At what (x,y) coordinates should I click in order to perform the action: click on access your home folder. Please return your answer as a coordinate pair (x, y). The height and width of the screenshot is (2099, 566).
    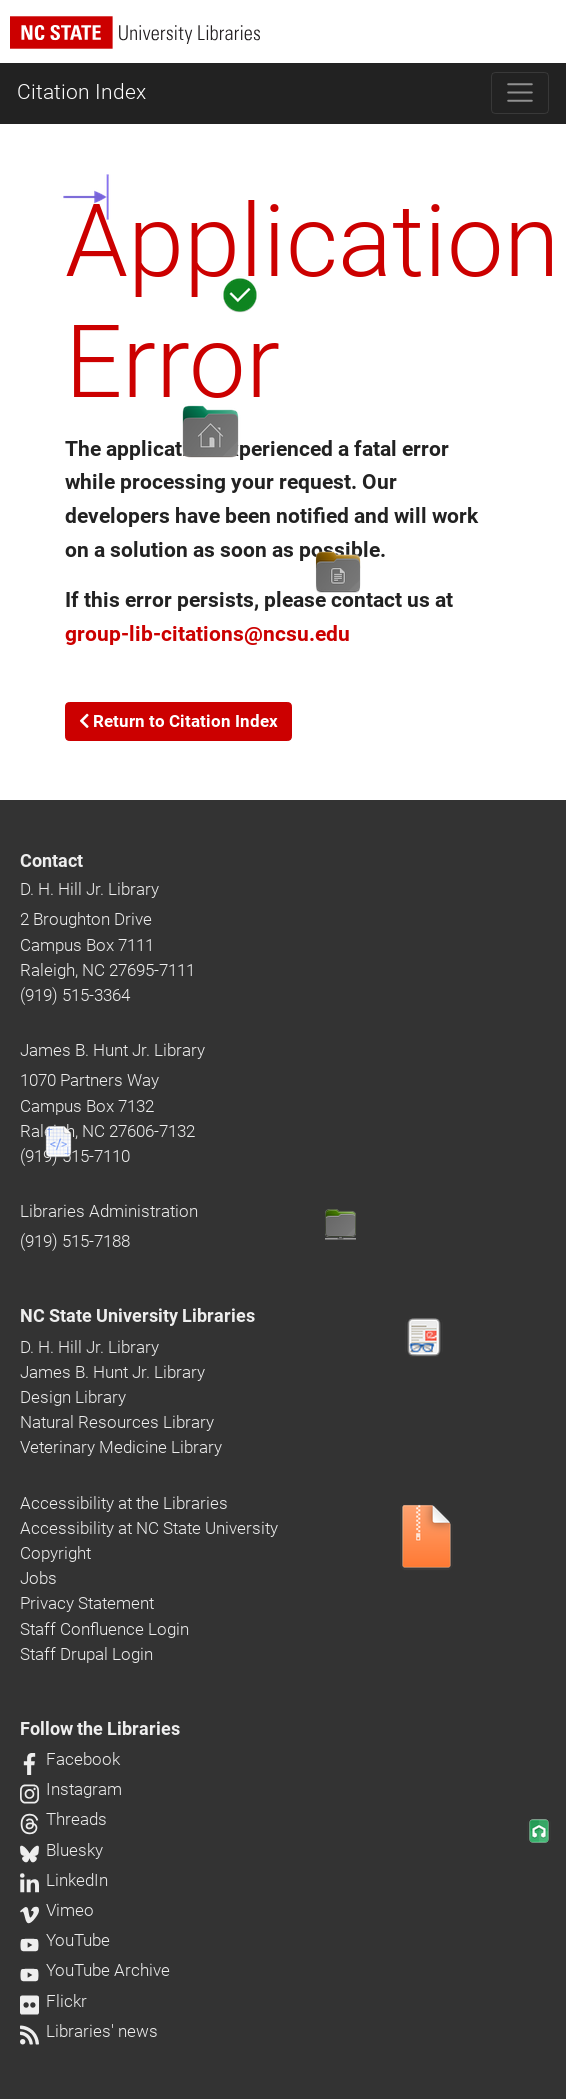
    Looking at the image, I should click on (210, 431).